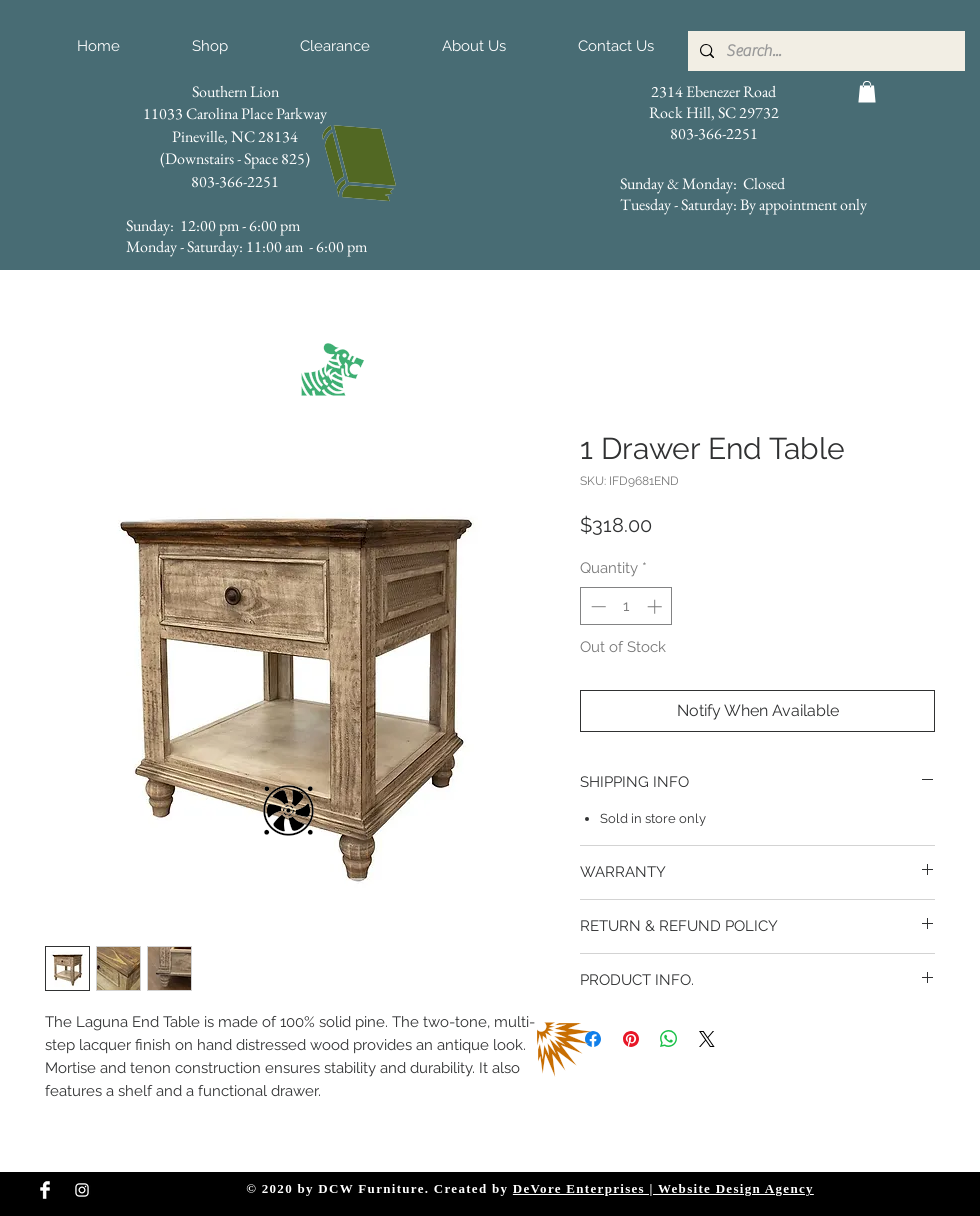 The width and height of the screenshot is (980, 1216). Describe the element at coordinates (331, 365) in the screenshot. I see `represents a wildlife or animal-related feature` at that location.